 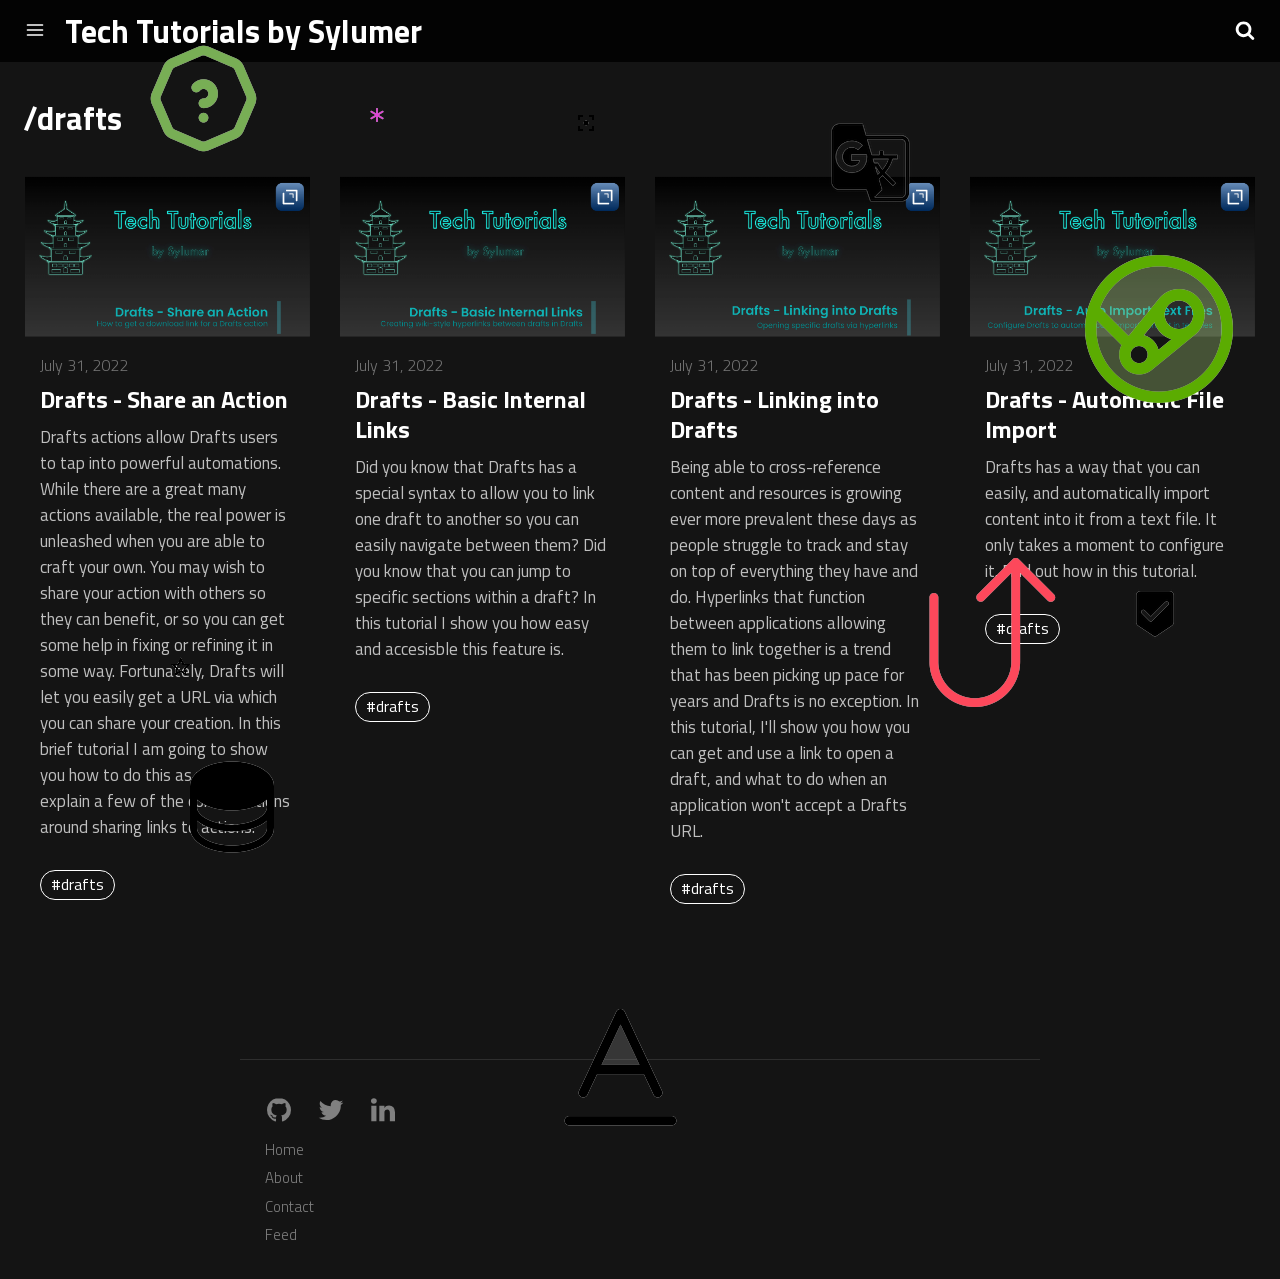 What do you see at coordinates (1155, 614) in the screenshot?
I see `indicates a verified or confirmed location` at bounding box center [1155, 614].